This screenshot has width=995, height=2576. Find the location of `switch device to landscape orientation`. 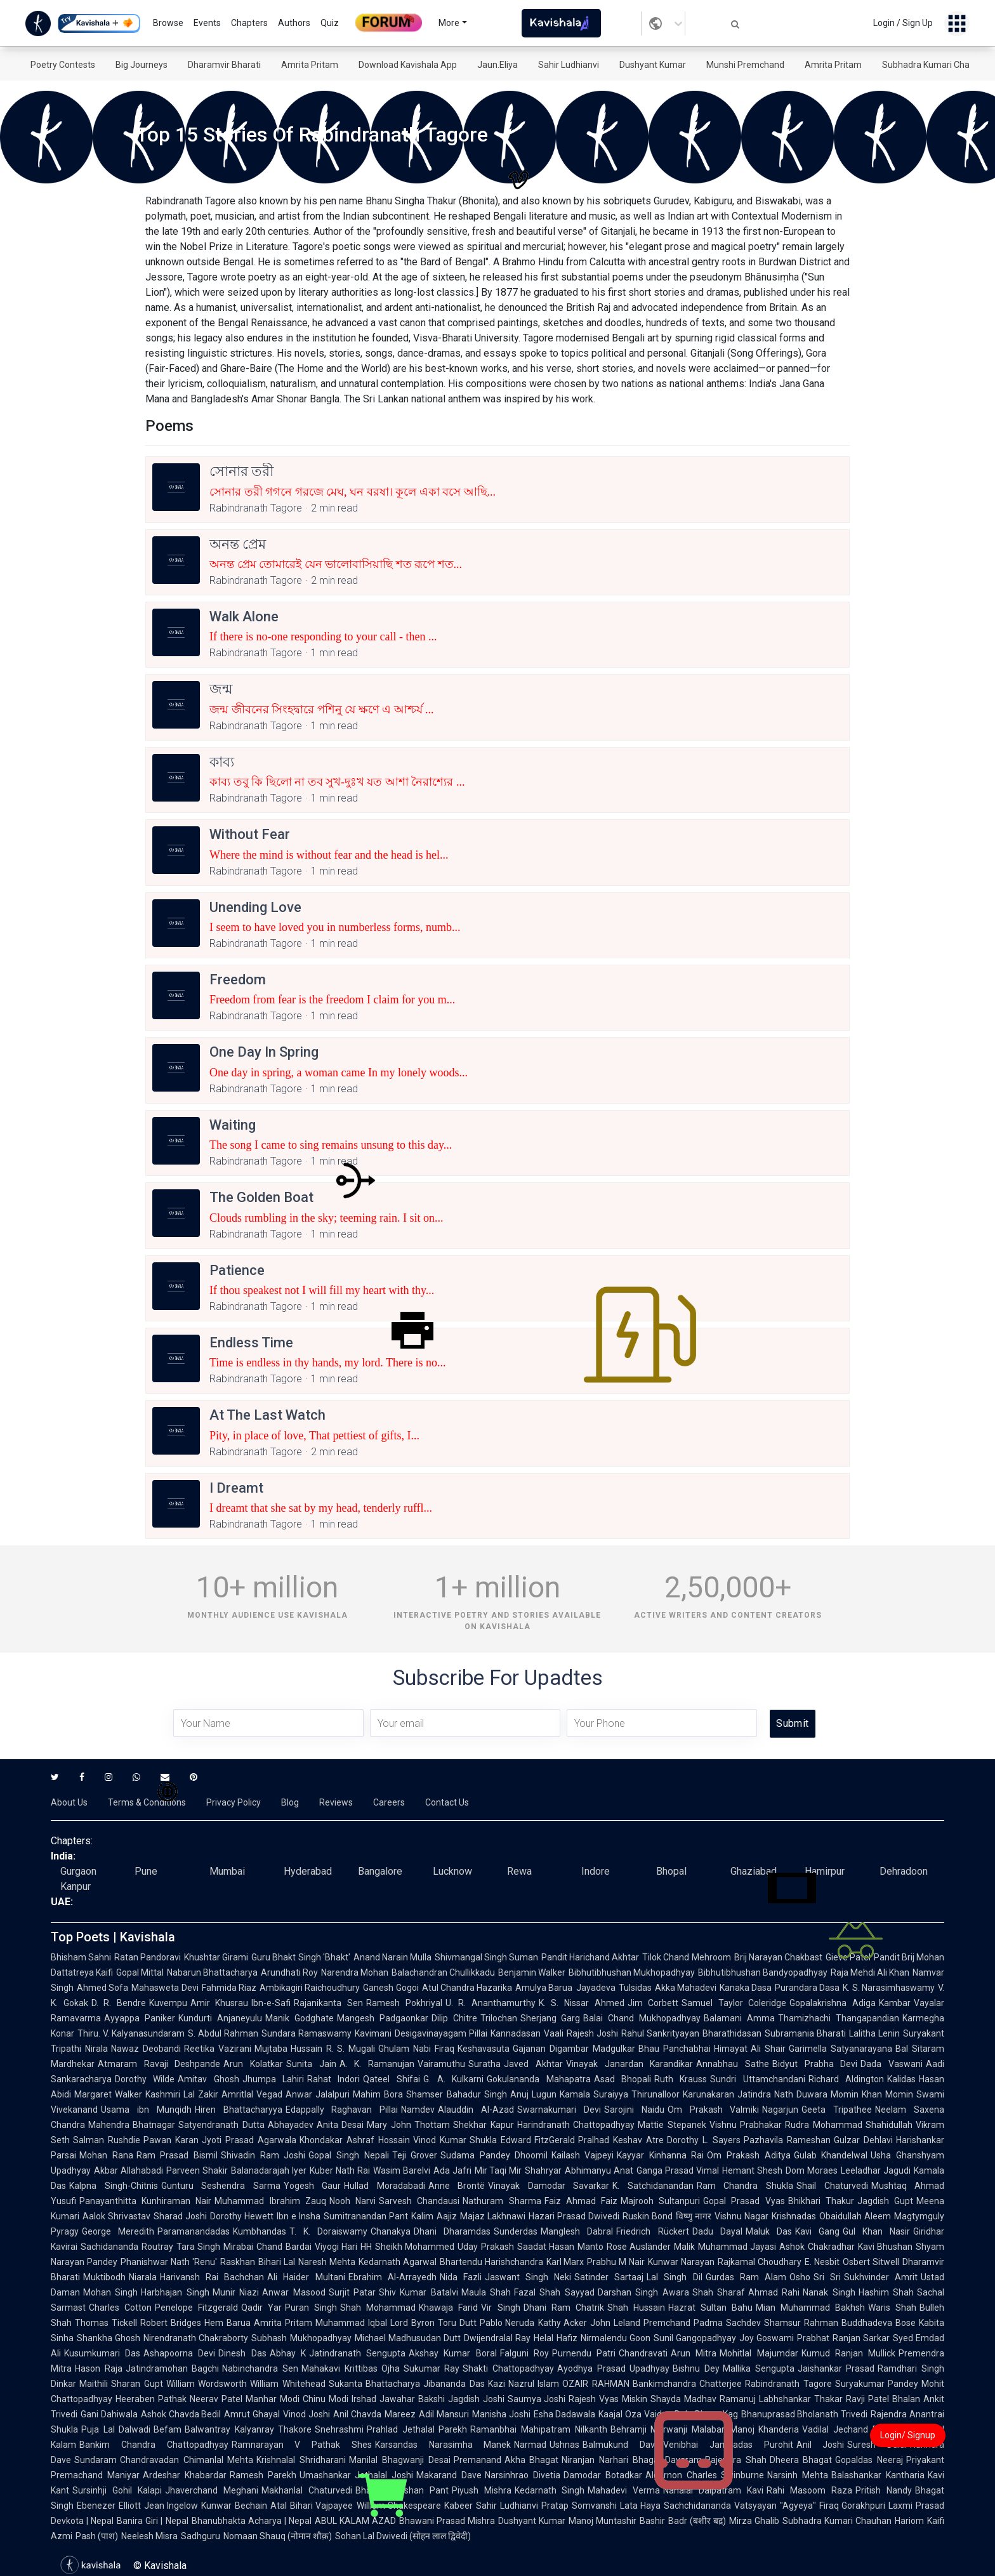

switch device to landscape orientation is located at coordinates (792, 1888).